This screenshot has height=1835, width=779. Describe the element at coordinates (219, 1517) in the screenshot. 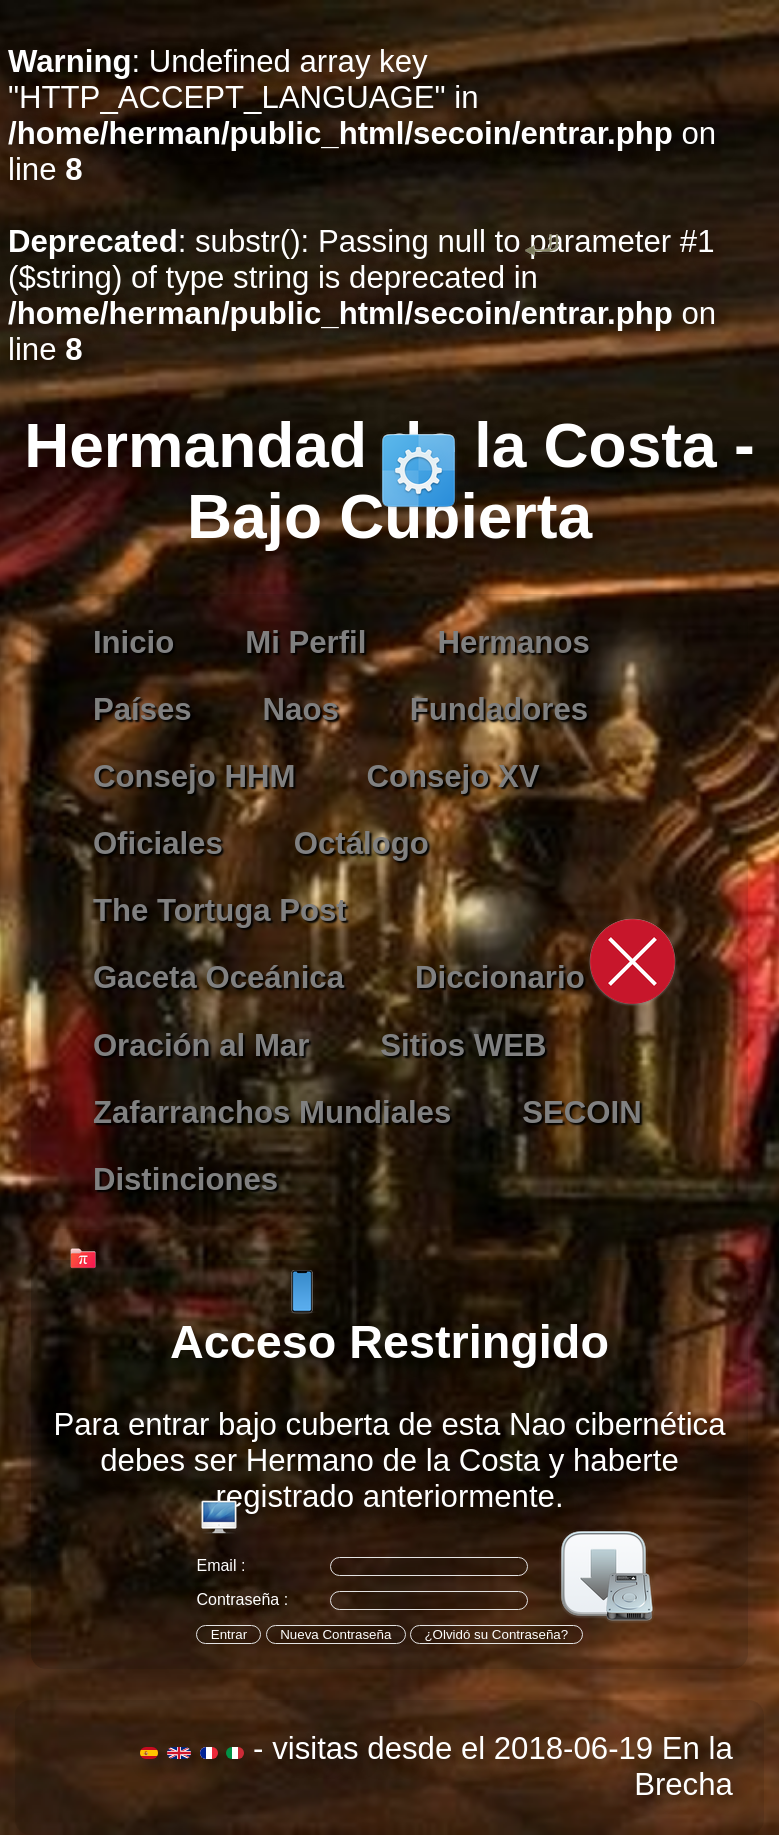

I see `represents an iMac computer in system settings` at that location.